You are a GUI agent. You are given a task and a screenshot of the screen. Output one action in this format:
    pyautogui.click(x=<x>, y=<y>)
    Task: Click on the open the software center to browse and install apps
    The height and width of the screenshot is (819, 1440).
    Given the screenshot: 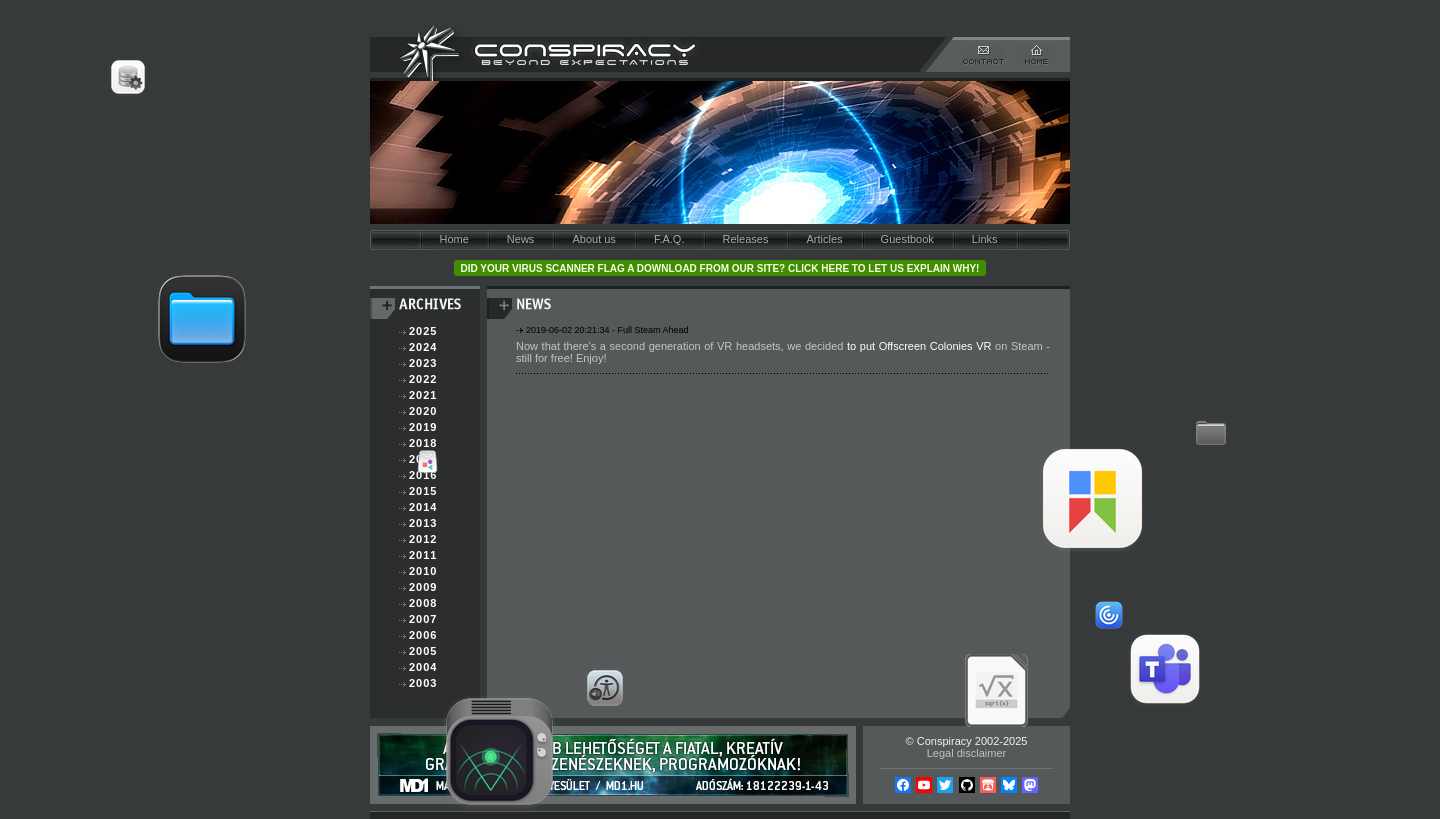 What is the action you would take?
    pyautogui.click(x=427, y=461)
    